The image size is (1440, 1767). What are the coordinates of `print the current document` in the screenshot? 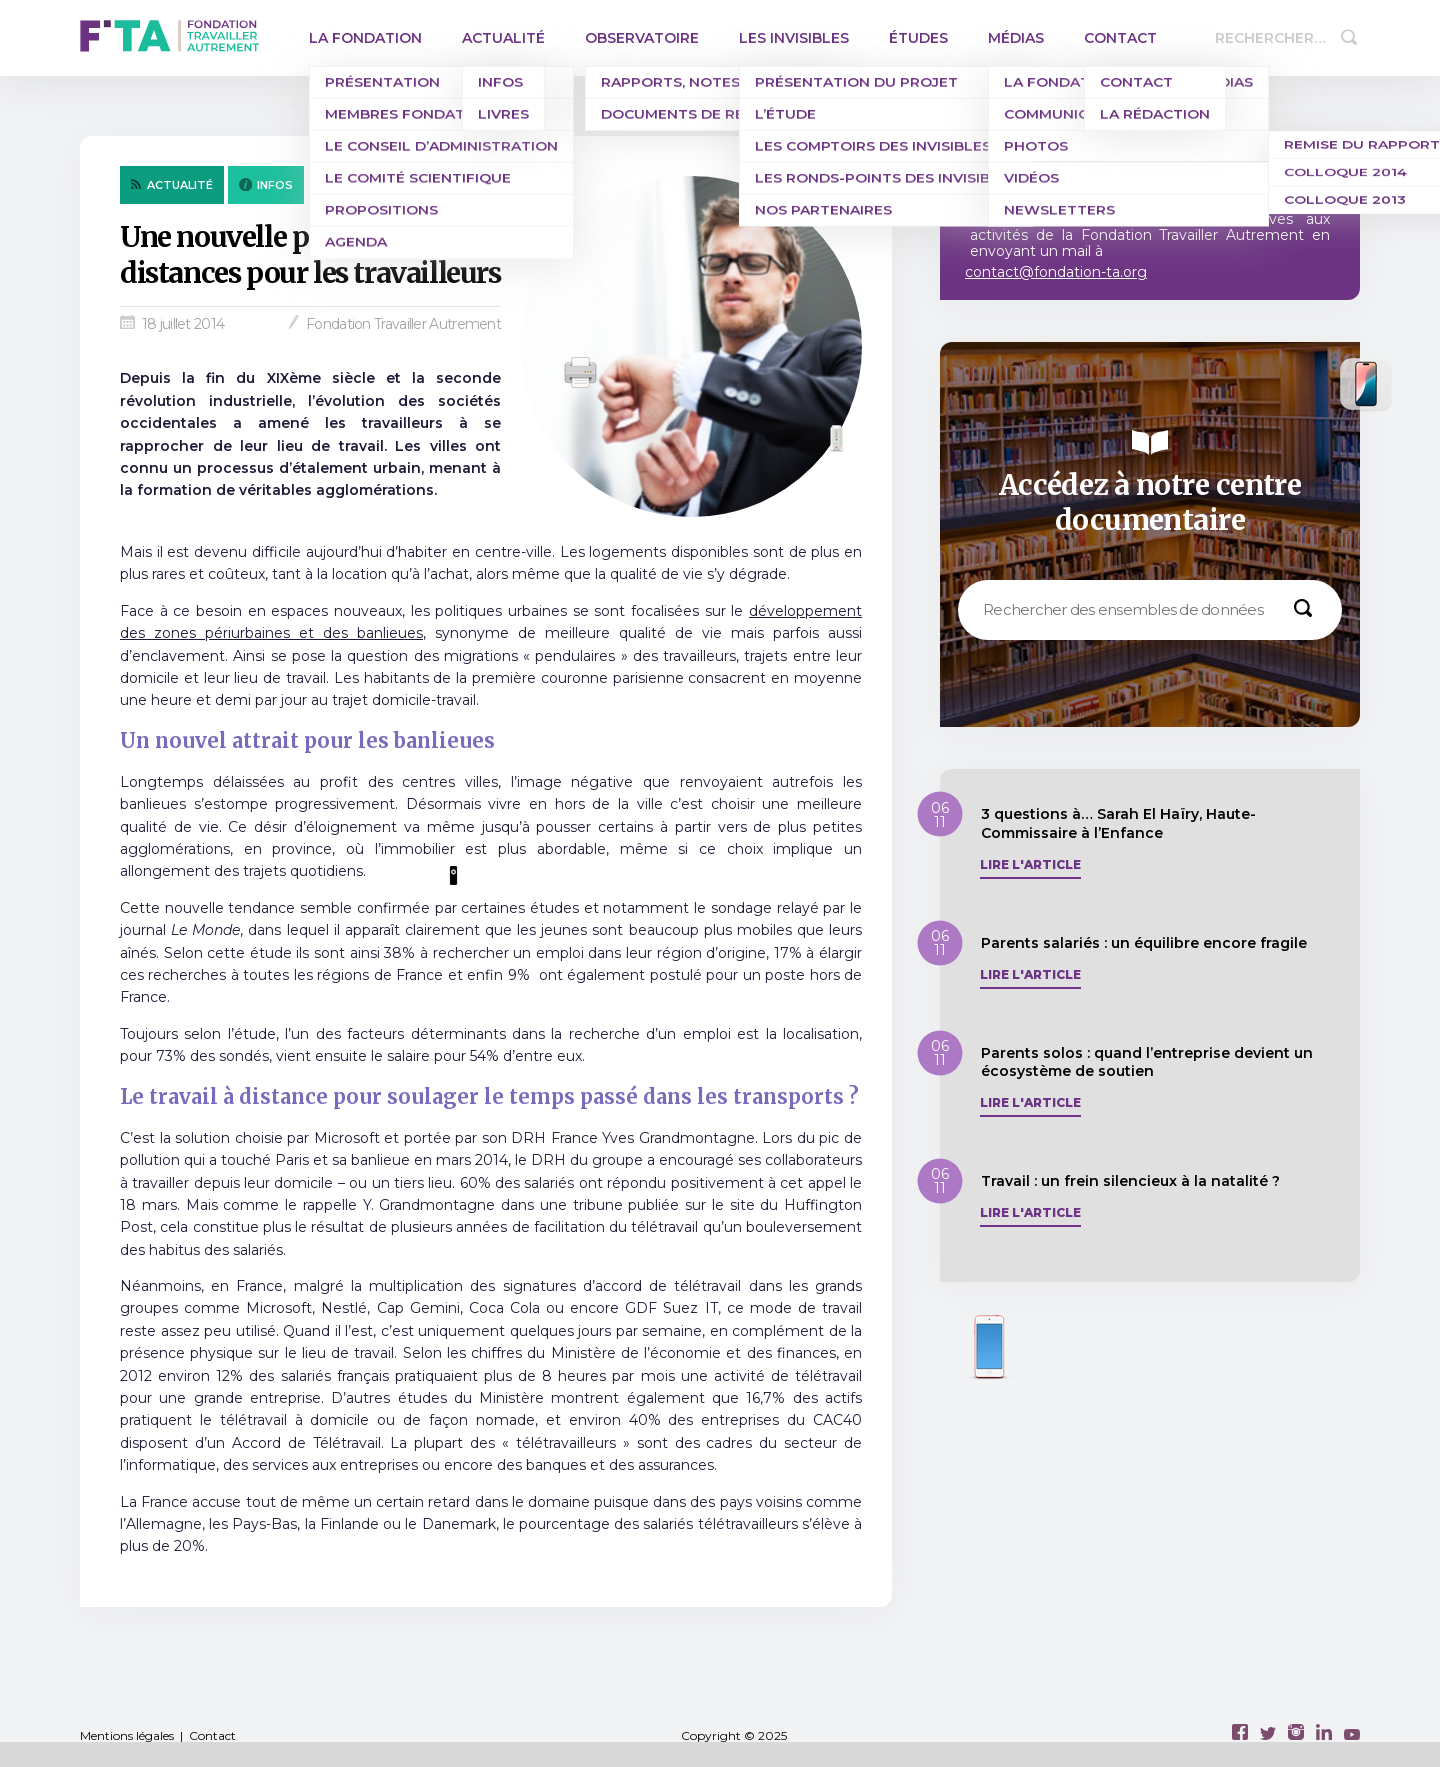 It's located at (580, 372).